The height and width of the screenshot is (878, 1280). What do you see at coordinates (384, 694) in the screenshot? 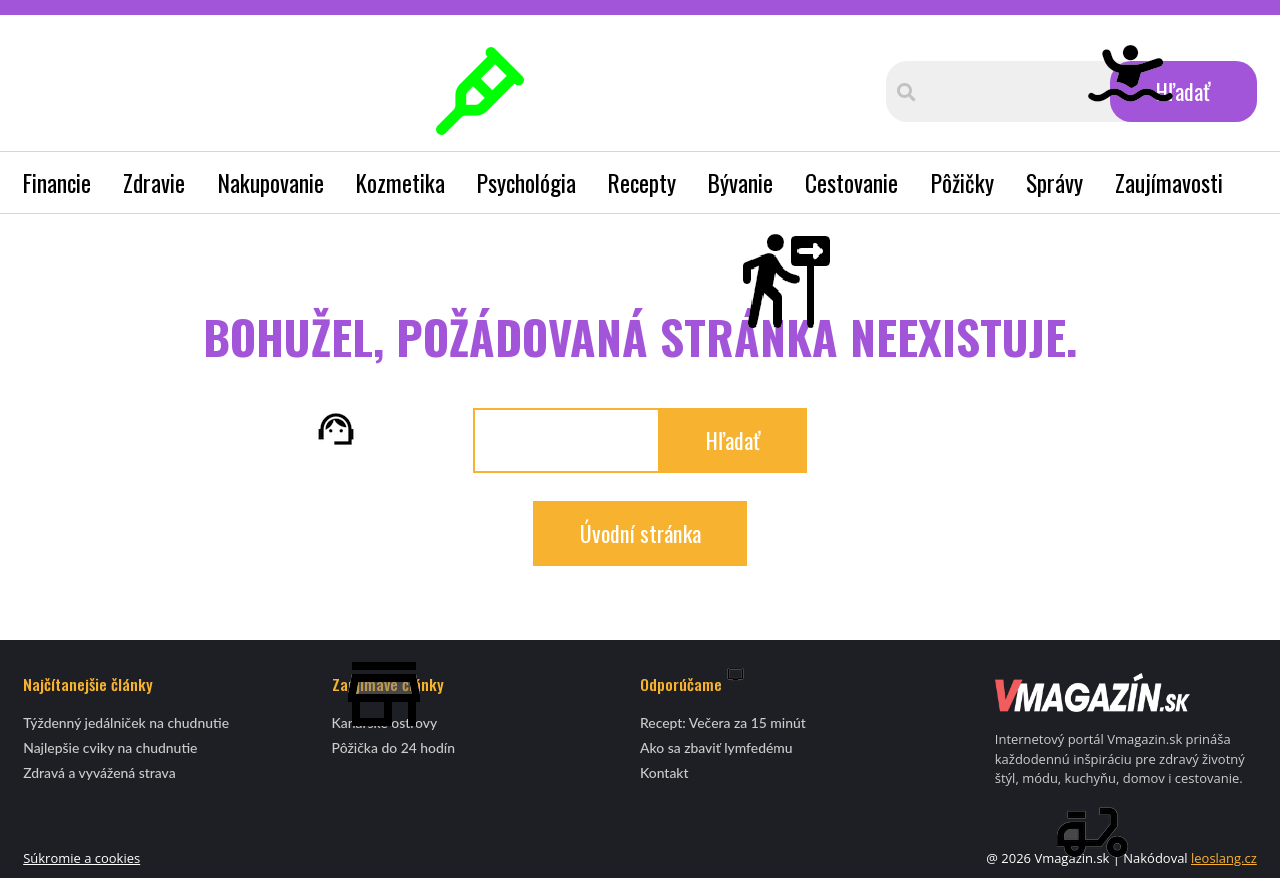
I see `find nearby stores or shops` at bounding box center [384, 694].